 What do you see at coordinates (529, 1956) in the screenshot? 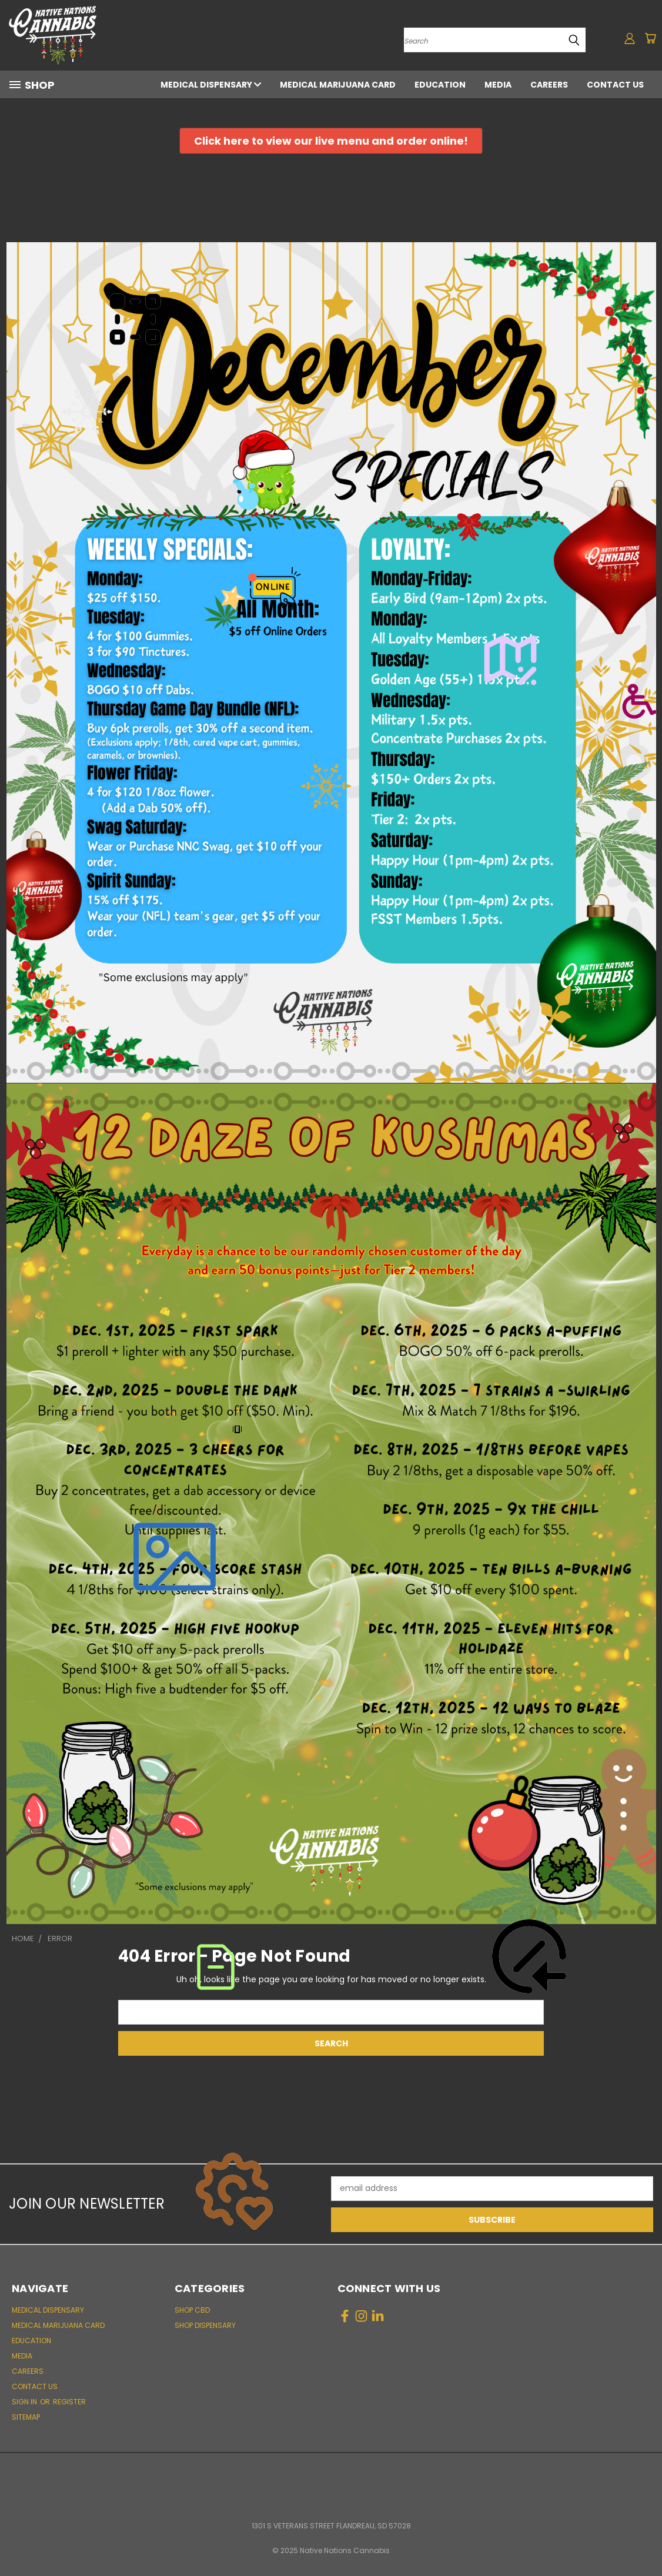
I see `indicates a linked issue was closed as not planned` at bounding box center [529, 1956].